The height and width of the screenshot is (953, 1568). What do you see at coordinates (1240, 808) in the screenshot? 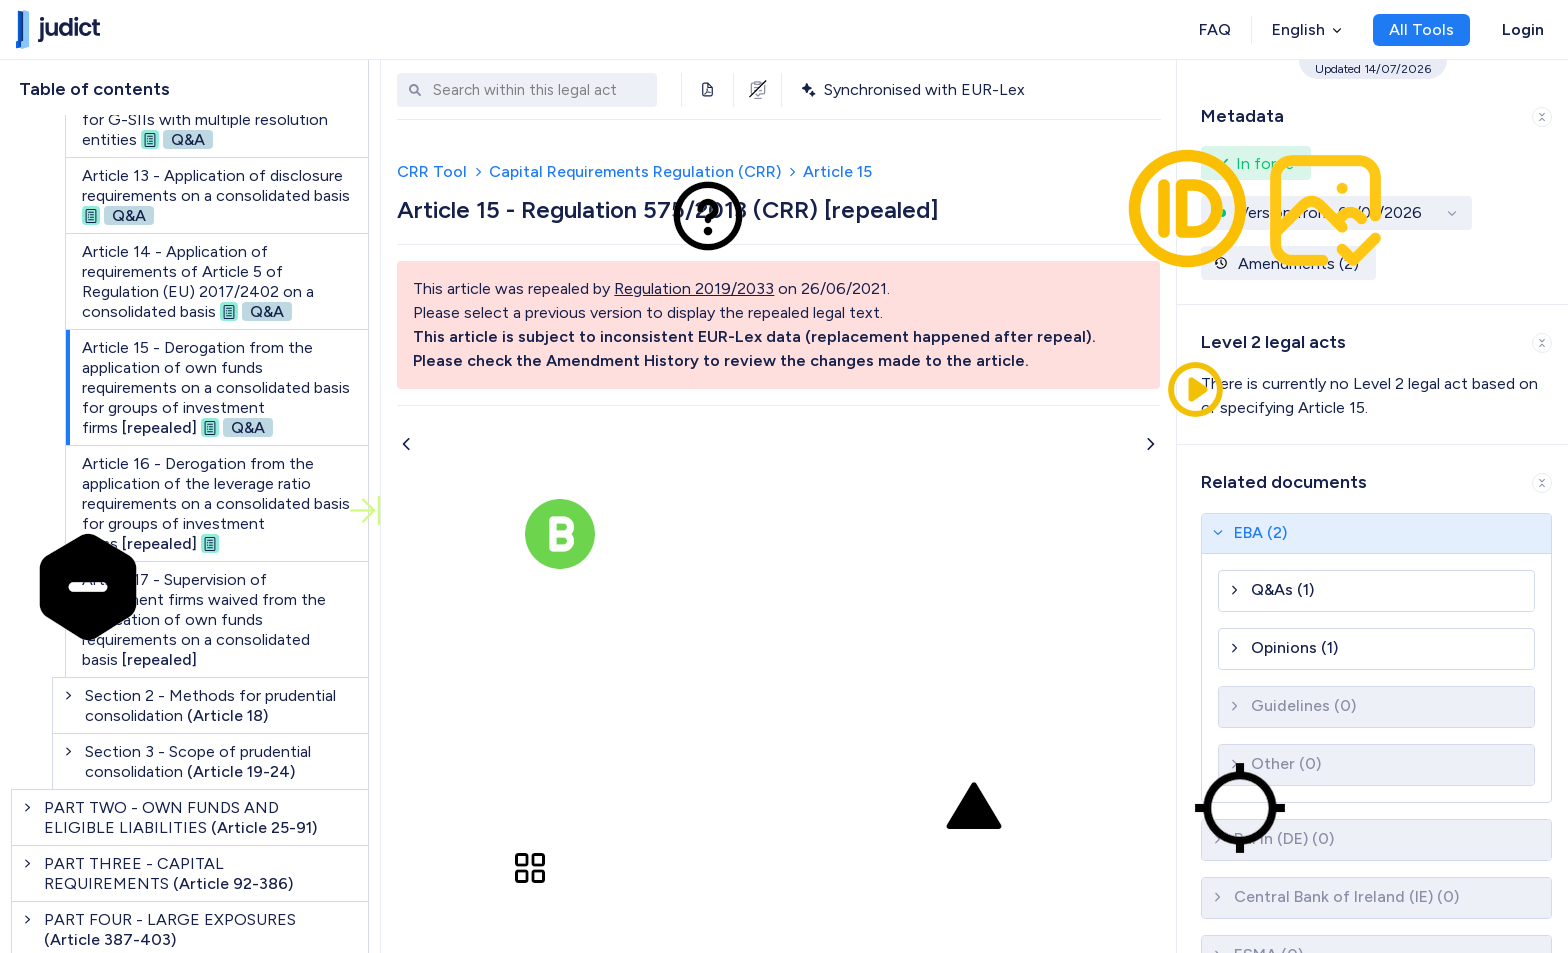
I see `searching for current location` at bounding box center [1240, 808].